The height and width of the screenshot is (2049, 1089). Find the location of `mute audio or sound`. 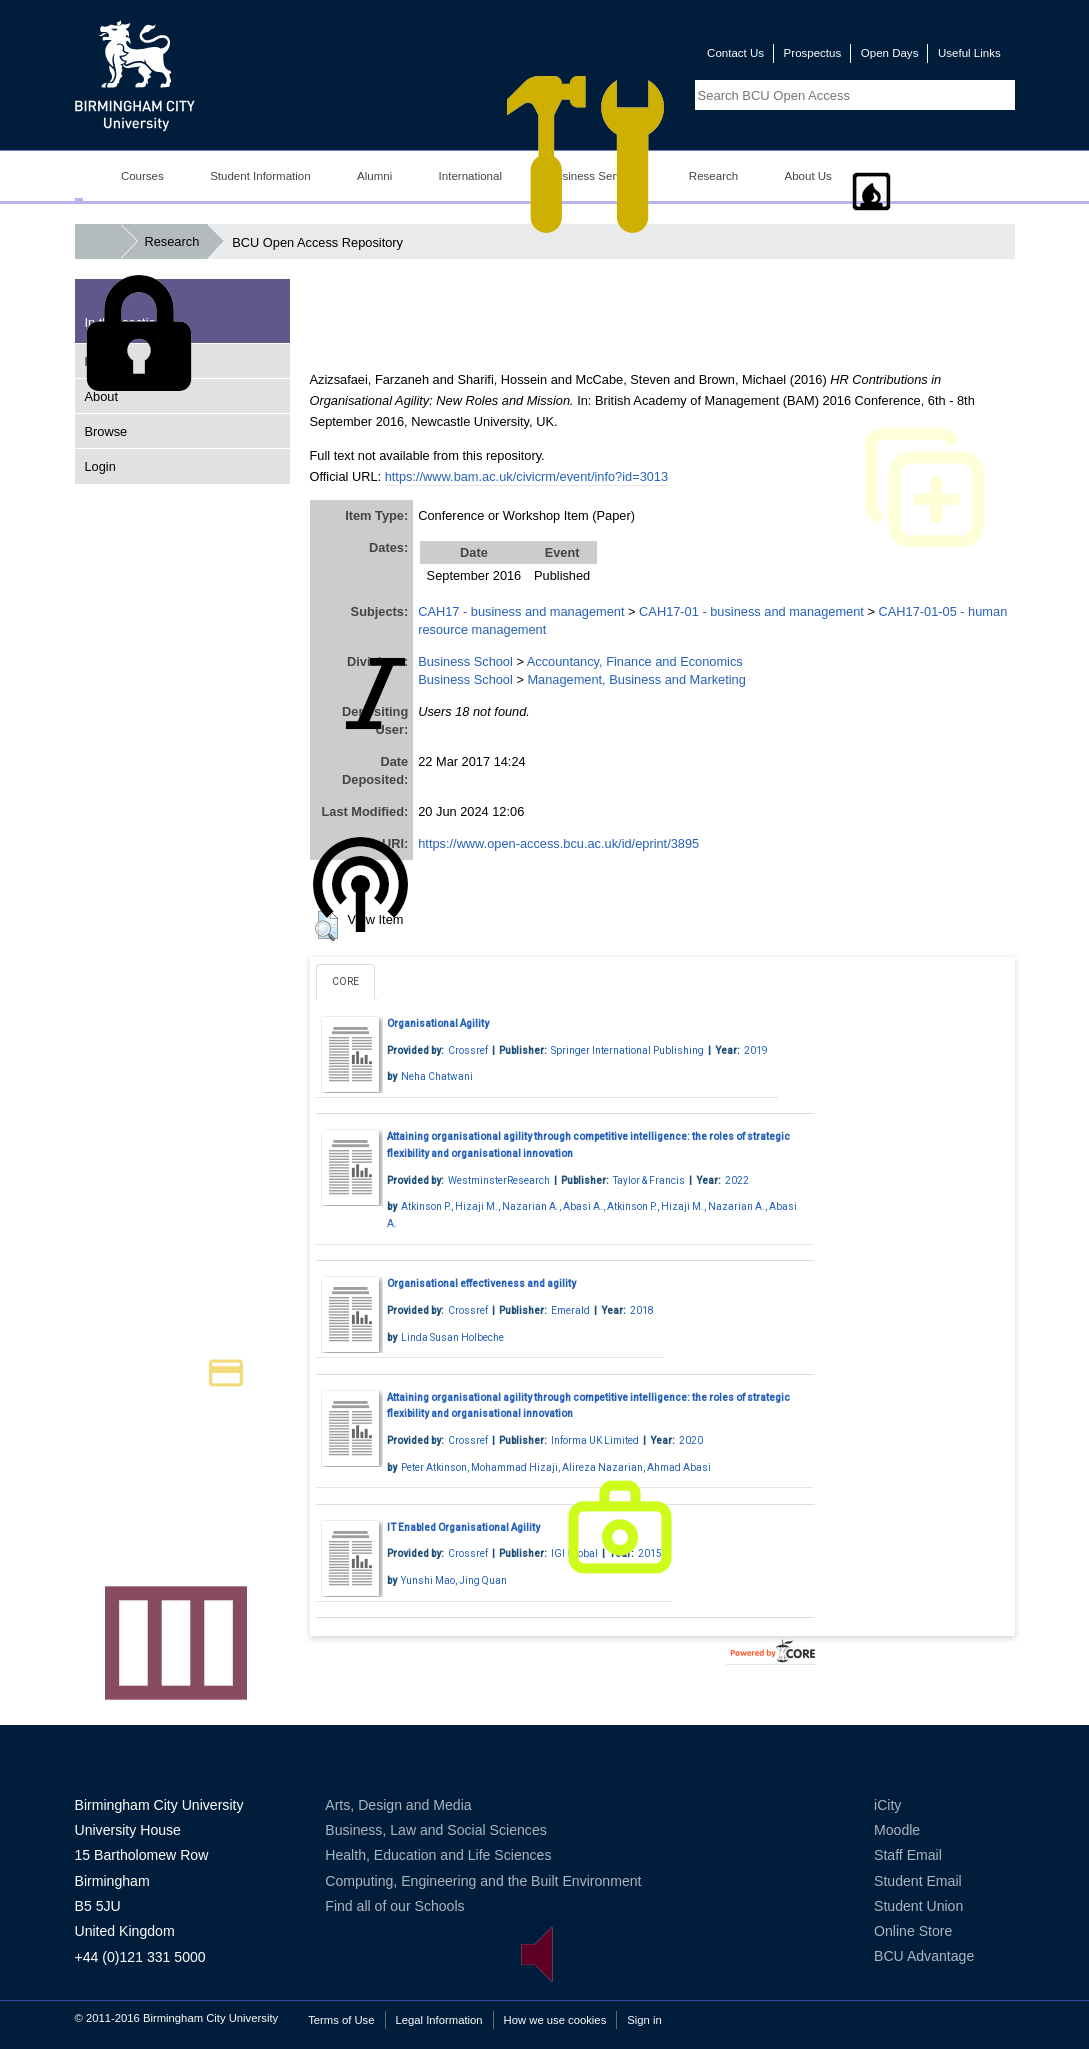

mute audio or sound is located at coordinates (538, 1954).